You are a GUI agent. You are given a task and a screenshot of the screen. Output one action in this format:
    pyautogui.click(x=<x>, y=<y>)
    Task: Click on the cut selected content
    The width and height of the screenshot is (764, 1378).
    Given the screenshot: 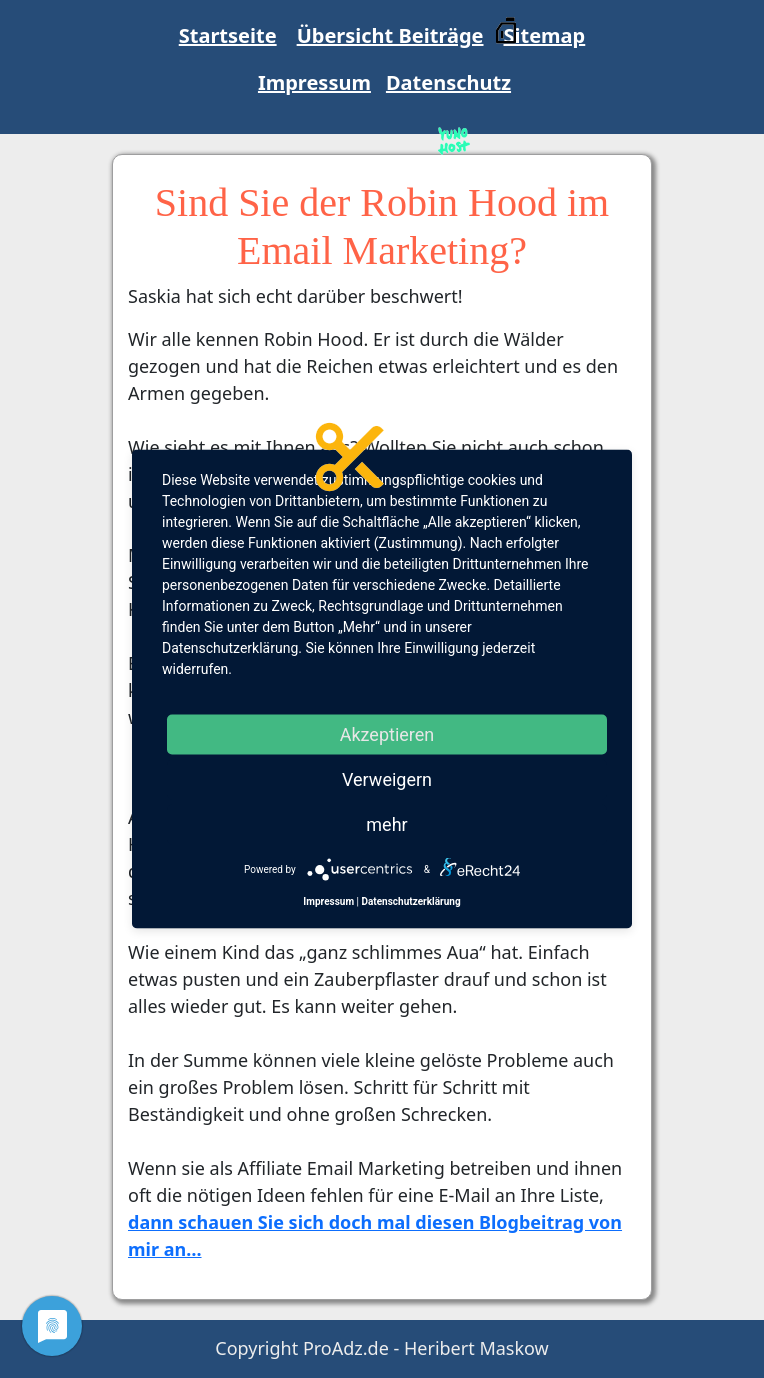 What is the action you would take?
    pyautogui.click(x=350, y=457)
    